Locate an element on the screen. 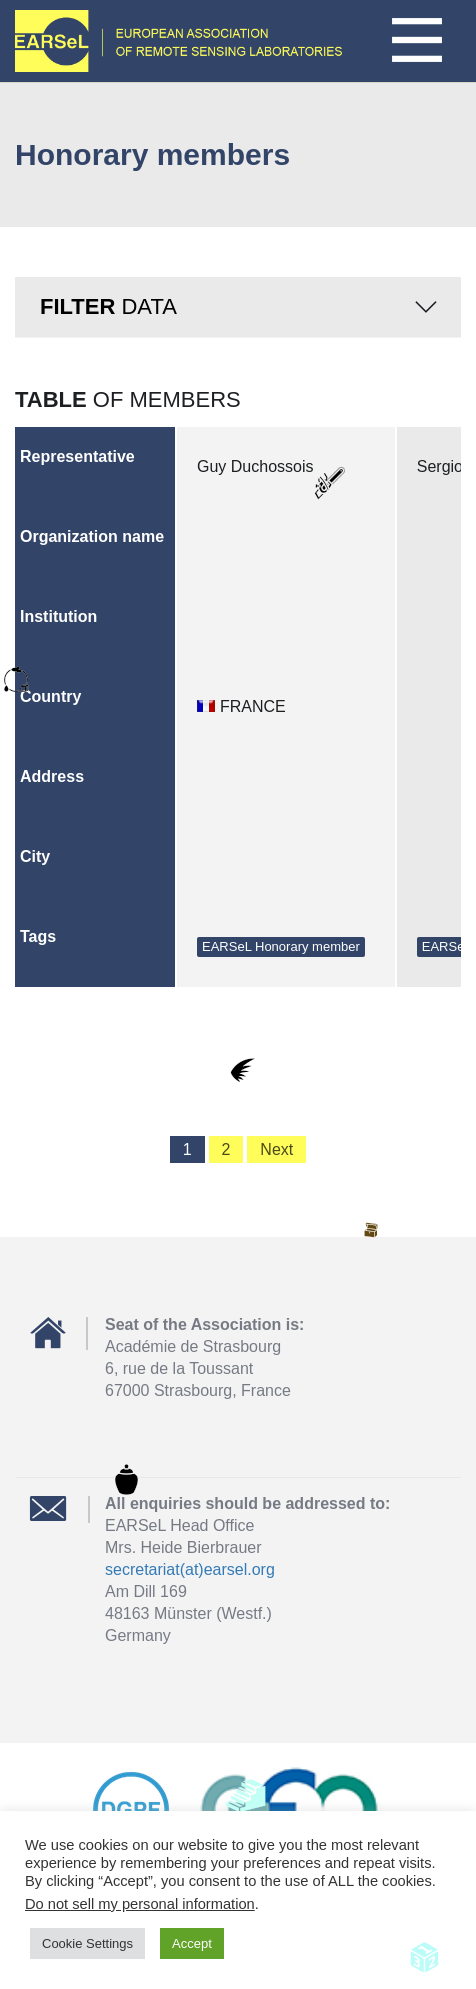 Image resolution: width=476 pixels, height=1989 pixels. indicates a flying or aerial ability in a game is located at coordinates (243, 1070).